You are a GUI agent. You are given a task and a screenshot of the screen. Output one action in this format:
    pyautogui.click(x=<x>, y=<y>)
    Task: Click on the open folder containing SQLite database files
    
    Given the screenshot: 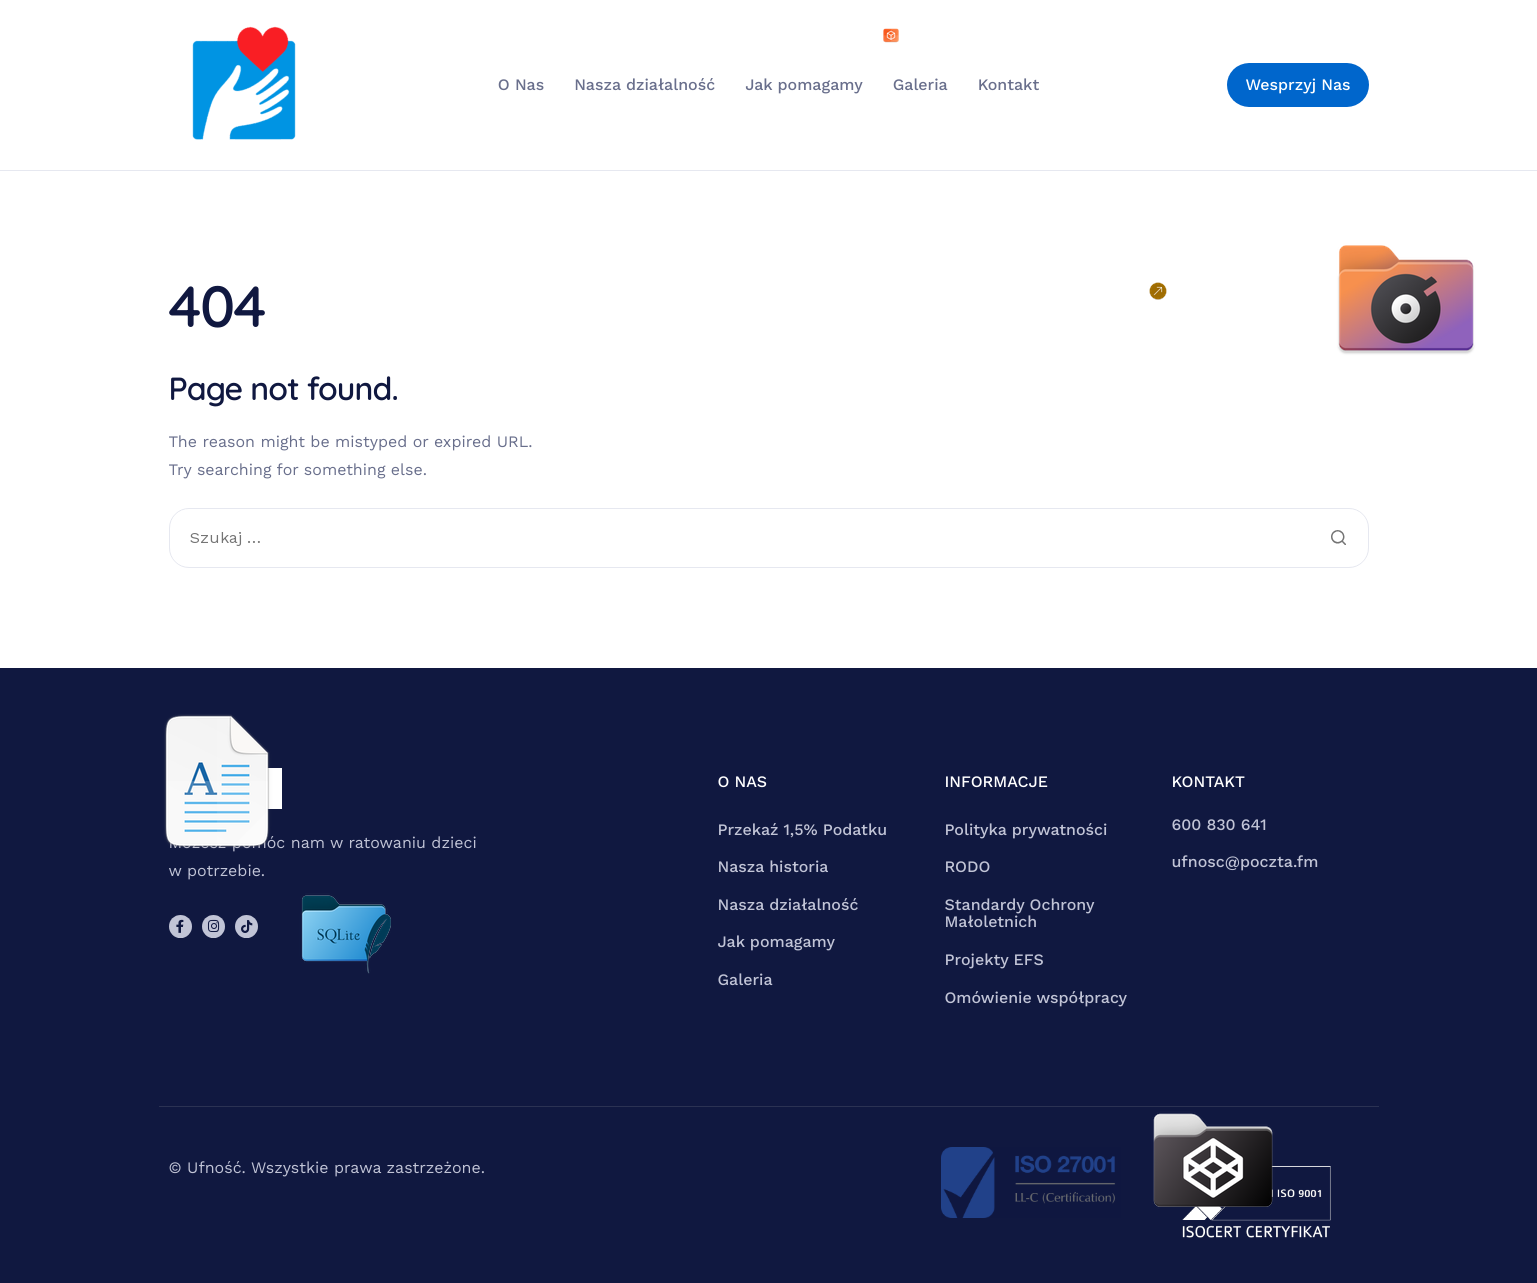 What is the action you would take?
    pyautogui.click(x=343, y=930)
    